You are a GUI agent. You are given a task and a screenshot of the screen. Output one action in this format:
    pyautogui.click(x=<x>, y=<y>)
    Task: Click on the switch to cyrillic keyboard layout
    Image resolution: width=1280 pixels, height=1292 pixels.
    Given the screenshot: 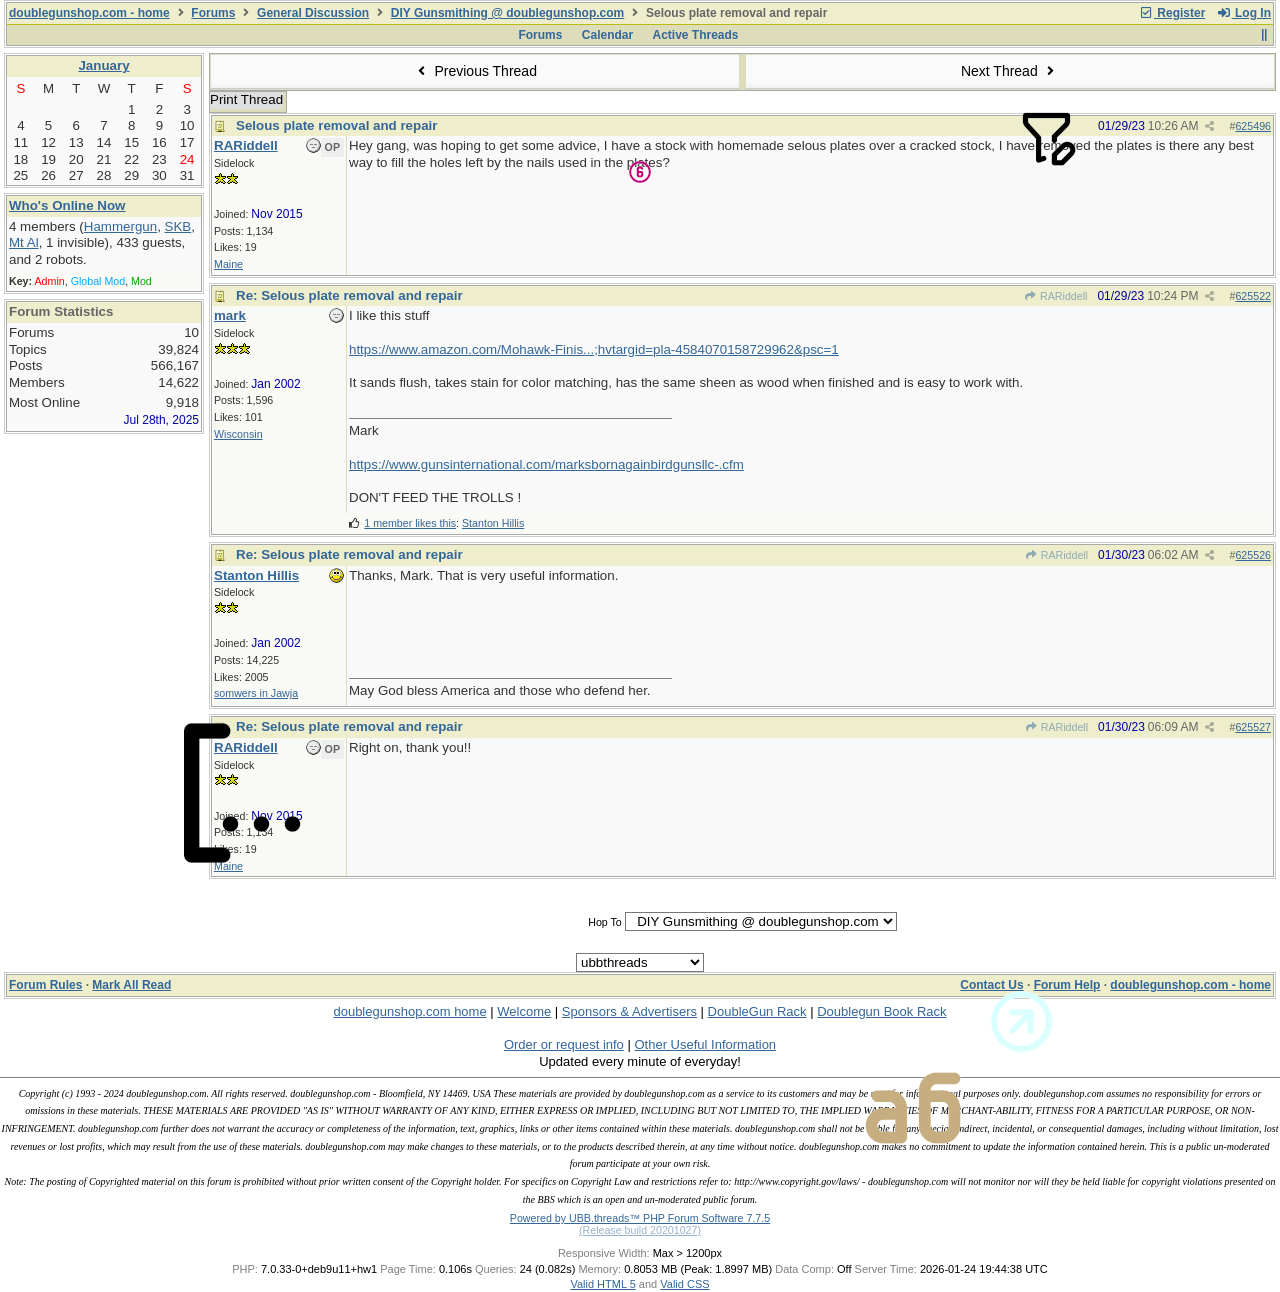 What is the action you would take?
    pyautogui.click(x=913, y=1108)
    